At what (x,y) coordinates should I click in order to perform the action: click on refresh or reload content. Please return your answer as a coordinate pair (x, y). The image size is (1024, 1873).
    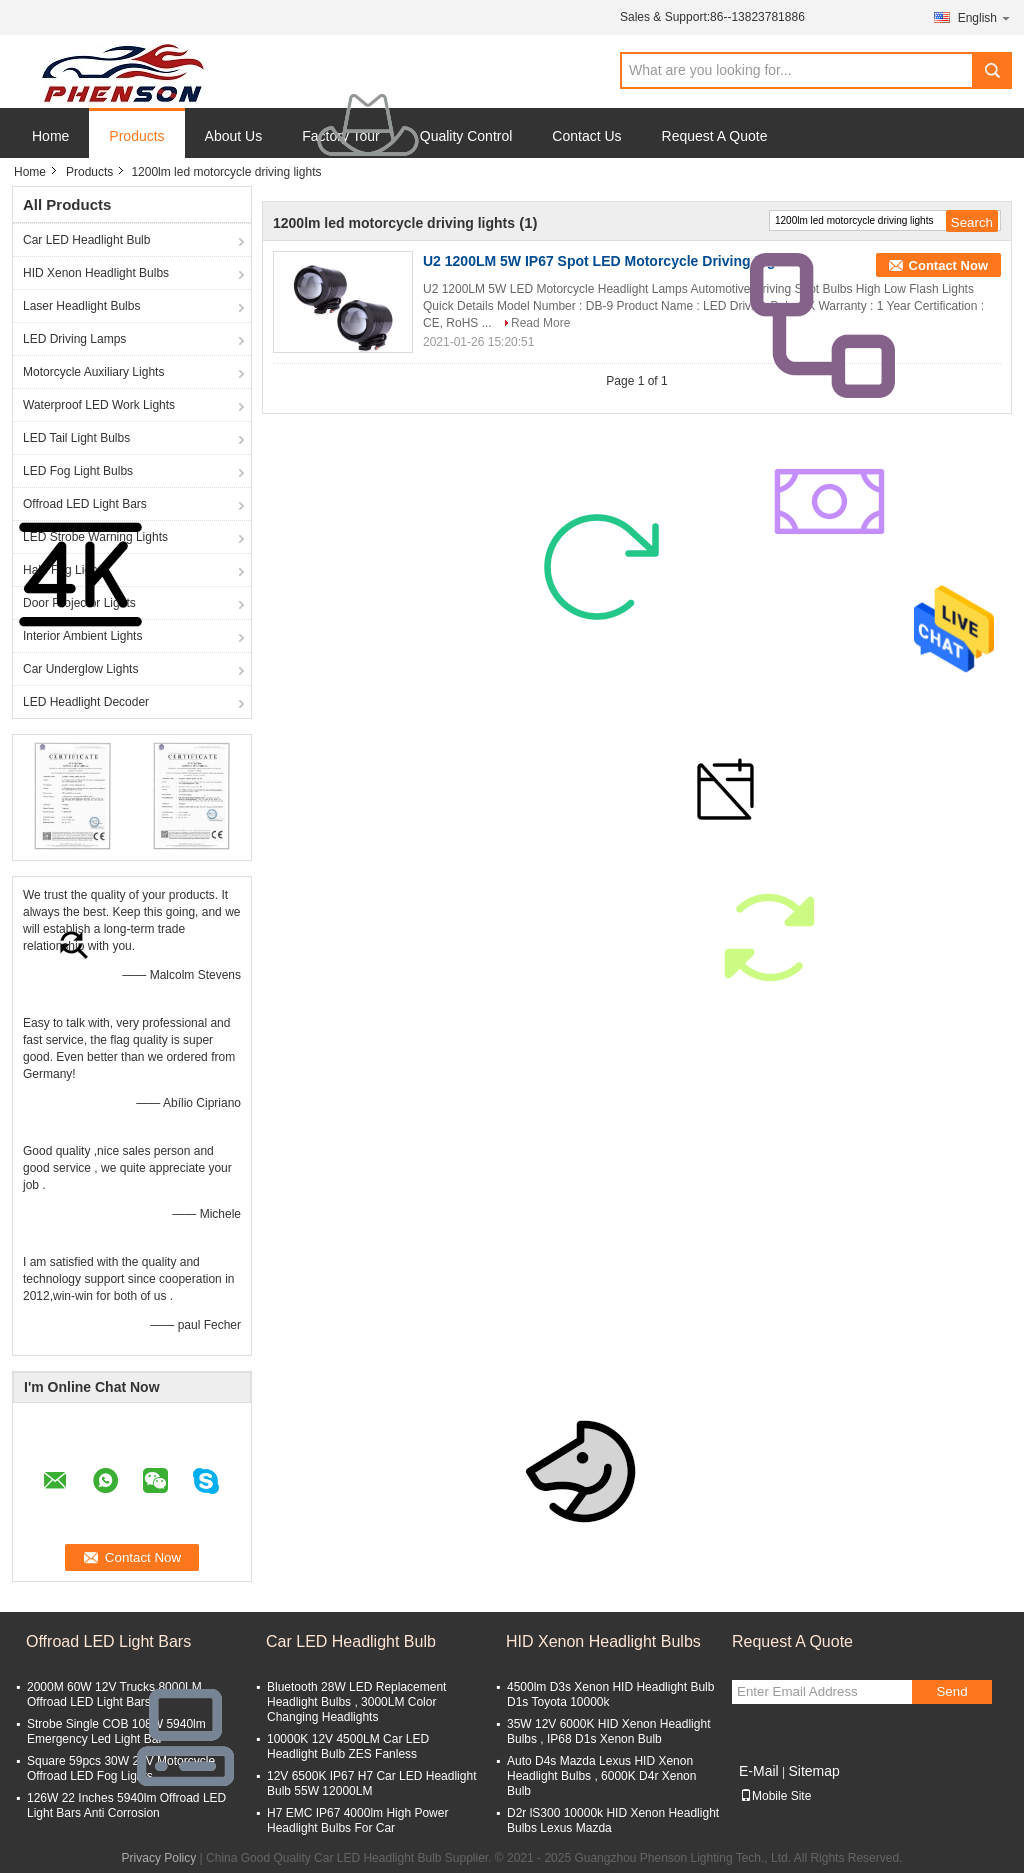
    Looking at the image, I should click on (597, 567).